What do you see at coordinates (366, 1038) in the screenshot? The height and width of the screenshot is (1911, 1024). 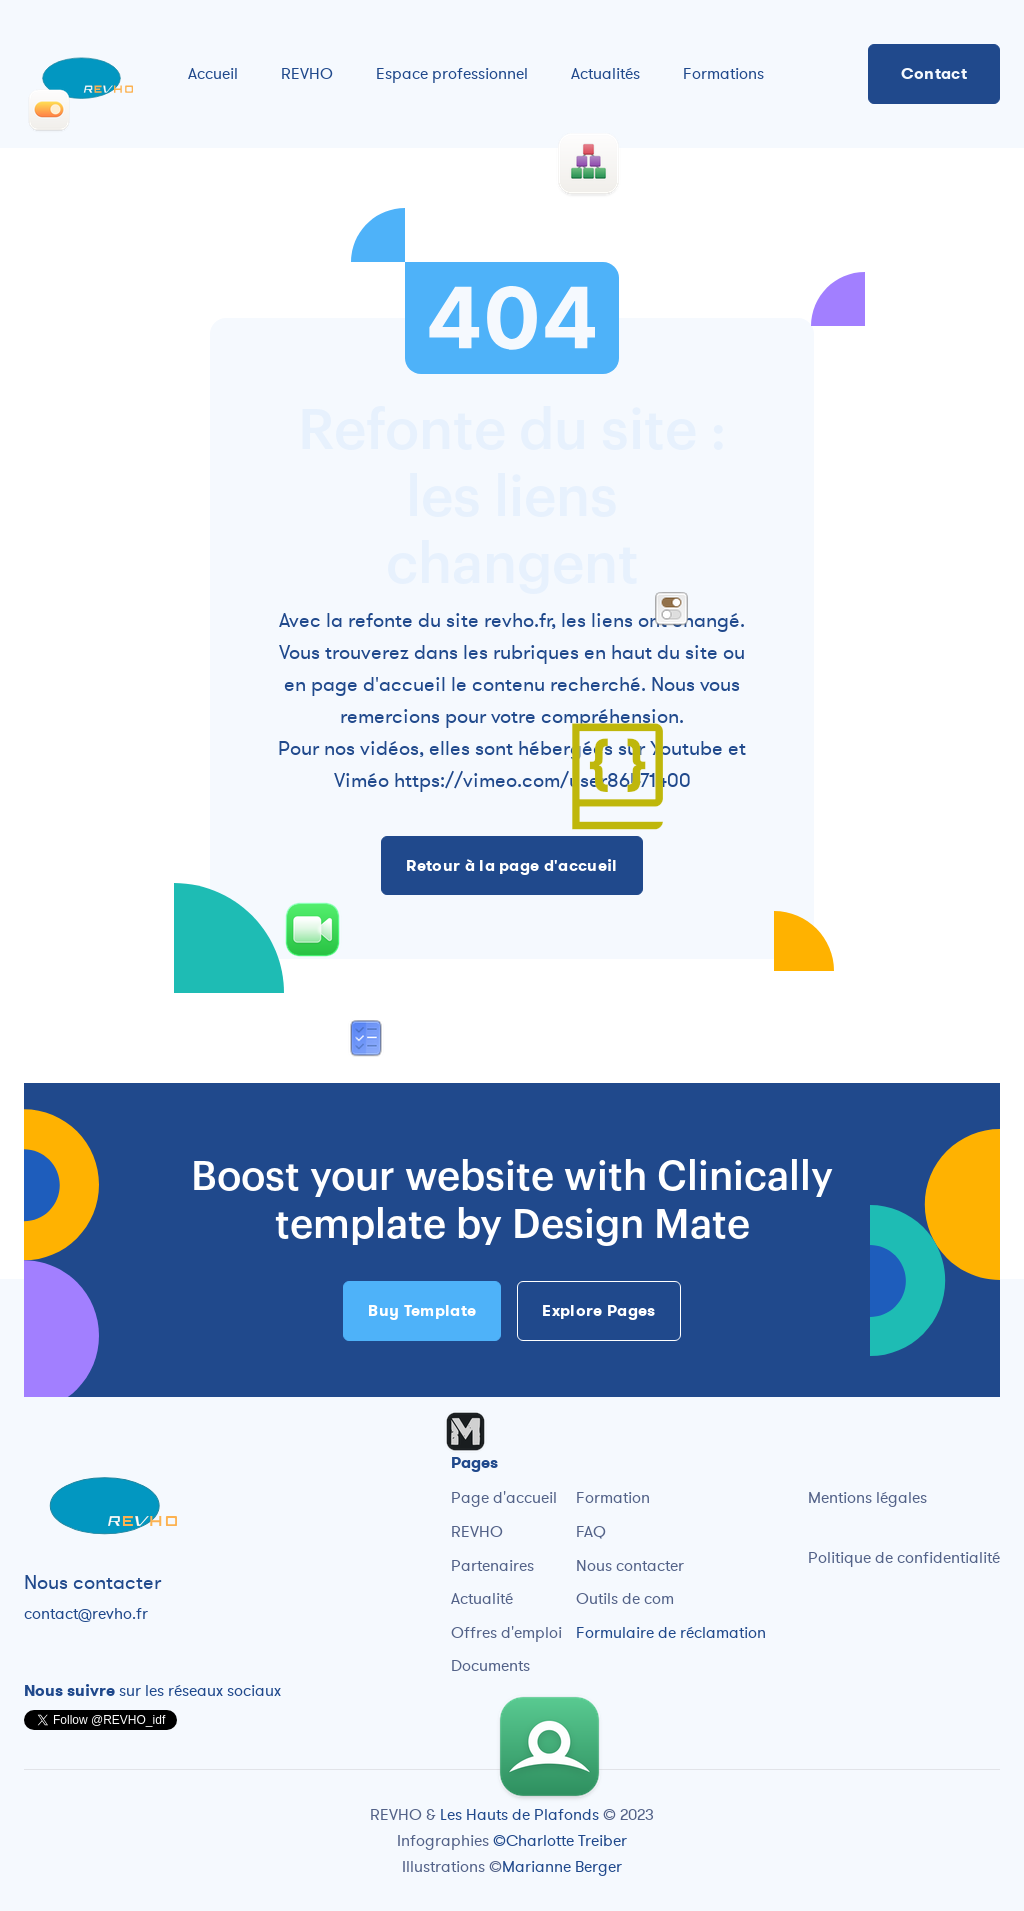 I see `open the to-do list app` at bounding box center [366, 1038].